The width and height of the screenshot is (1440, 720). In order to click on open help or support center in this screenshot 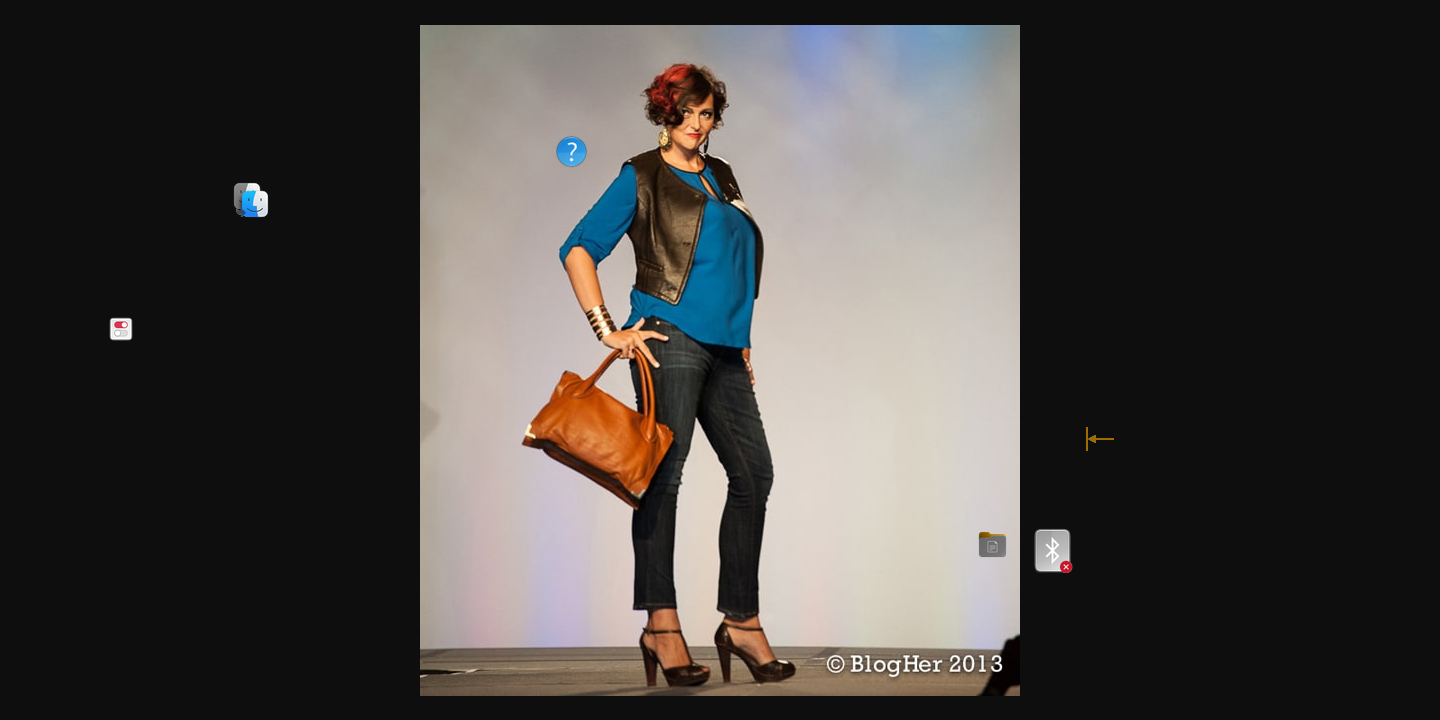, I will do `click(571, 151)`.